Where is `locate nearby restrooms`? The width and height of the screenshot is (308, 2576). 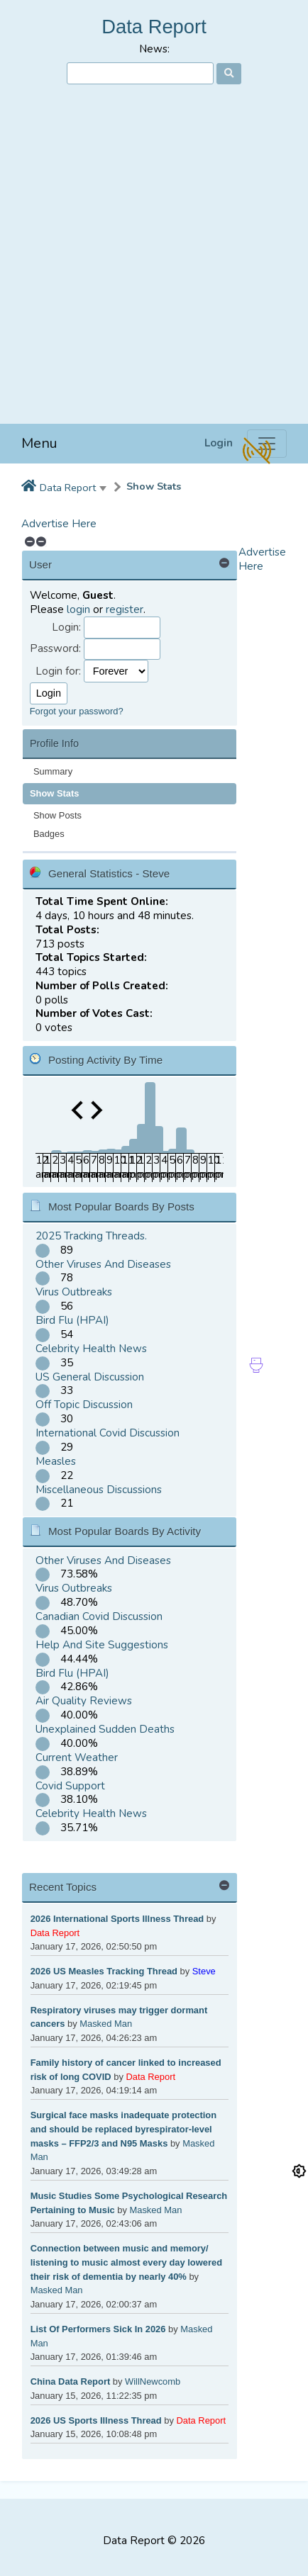
locate nearby restrooms is located at coordinates (256, 1365).